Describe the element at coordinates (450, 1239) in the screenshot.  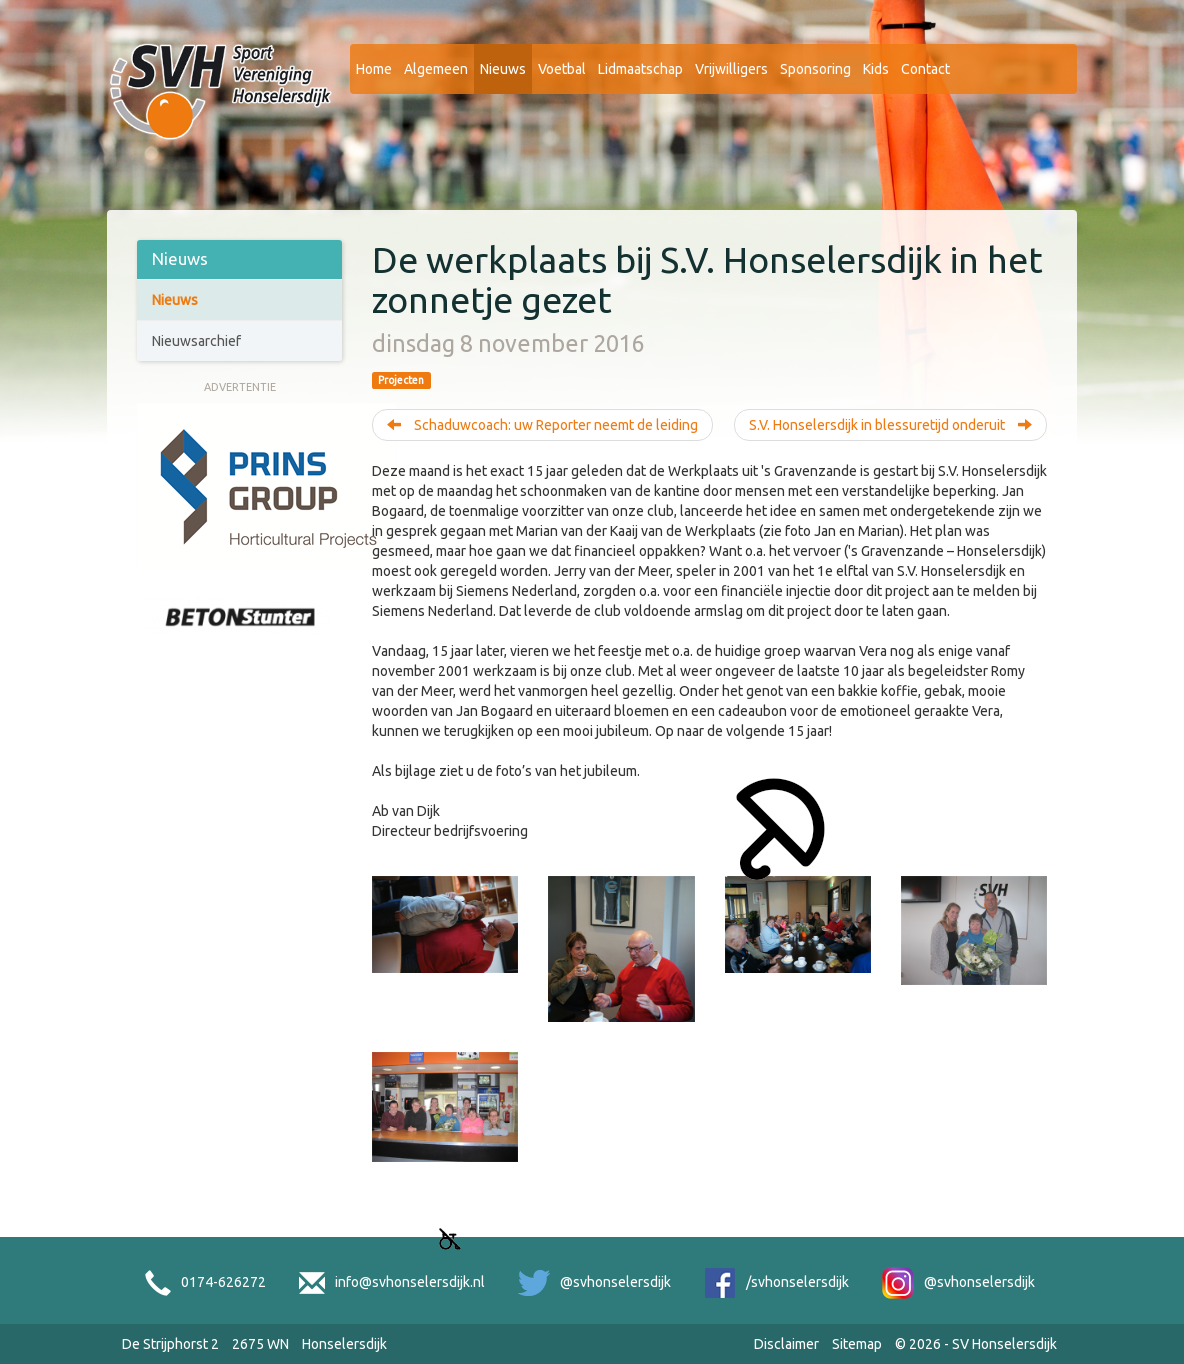
I see `indicates wheelchair accessibility is unavailable` at that location.